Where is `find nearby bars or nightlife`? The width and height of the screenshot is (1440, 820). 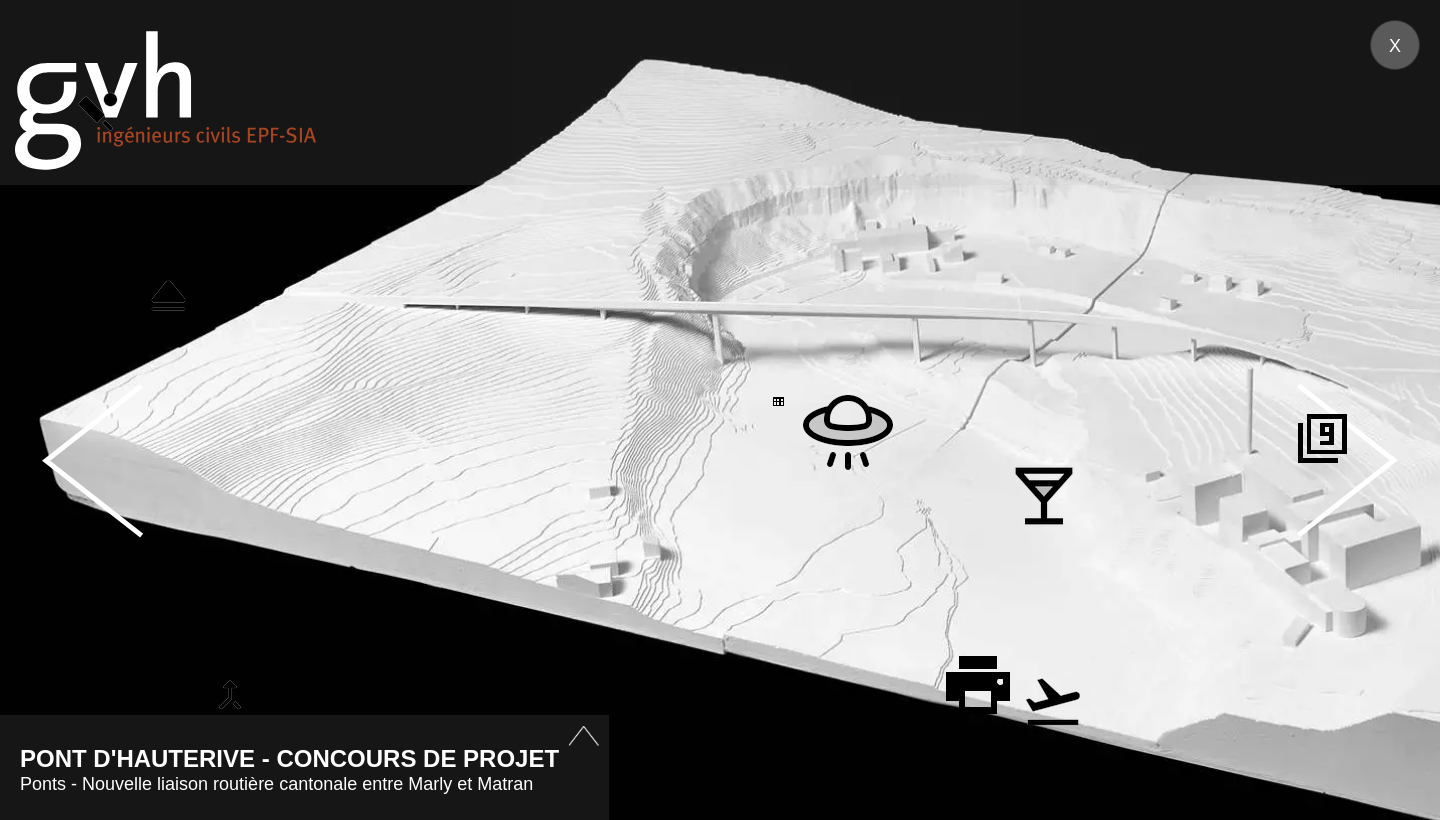
find nearby bars or nightlife is located at coordinates (1044, 496).